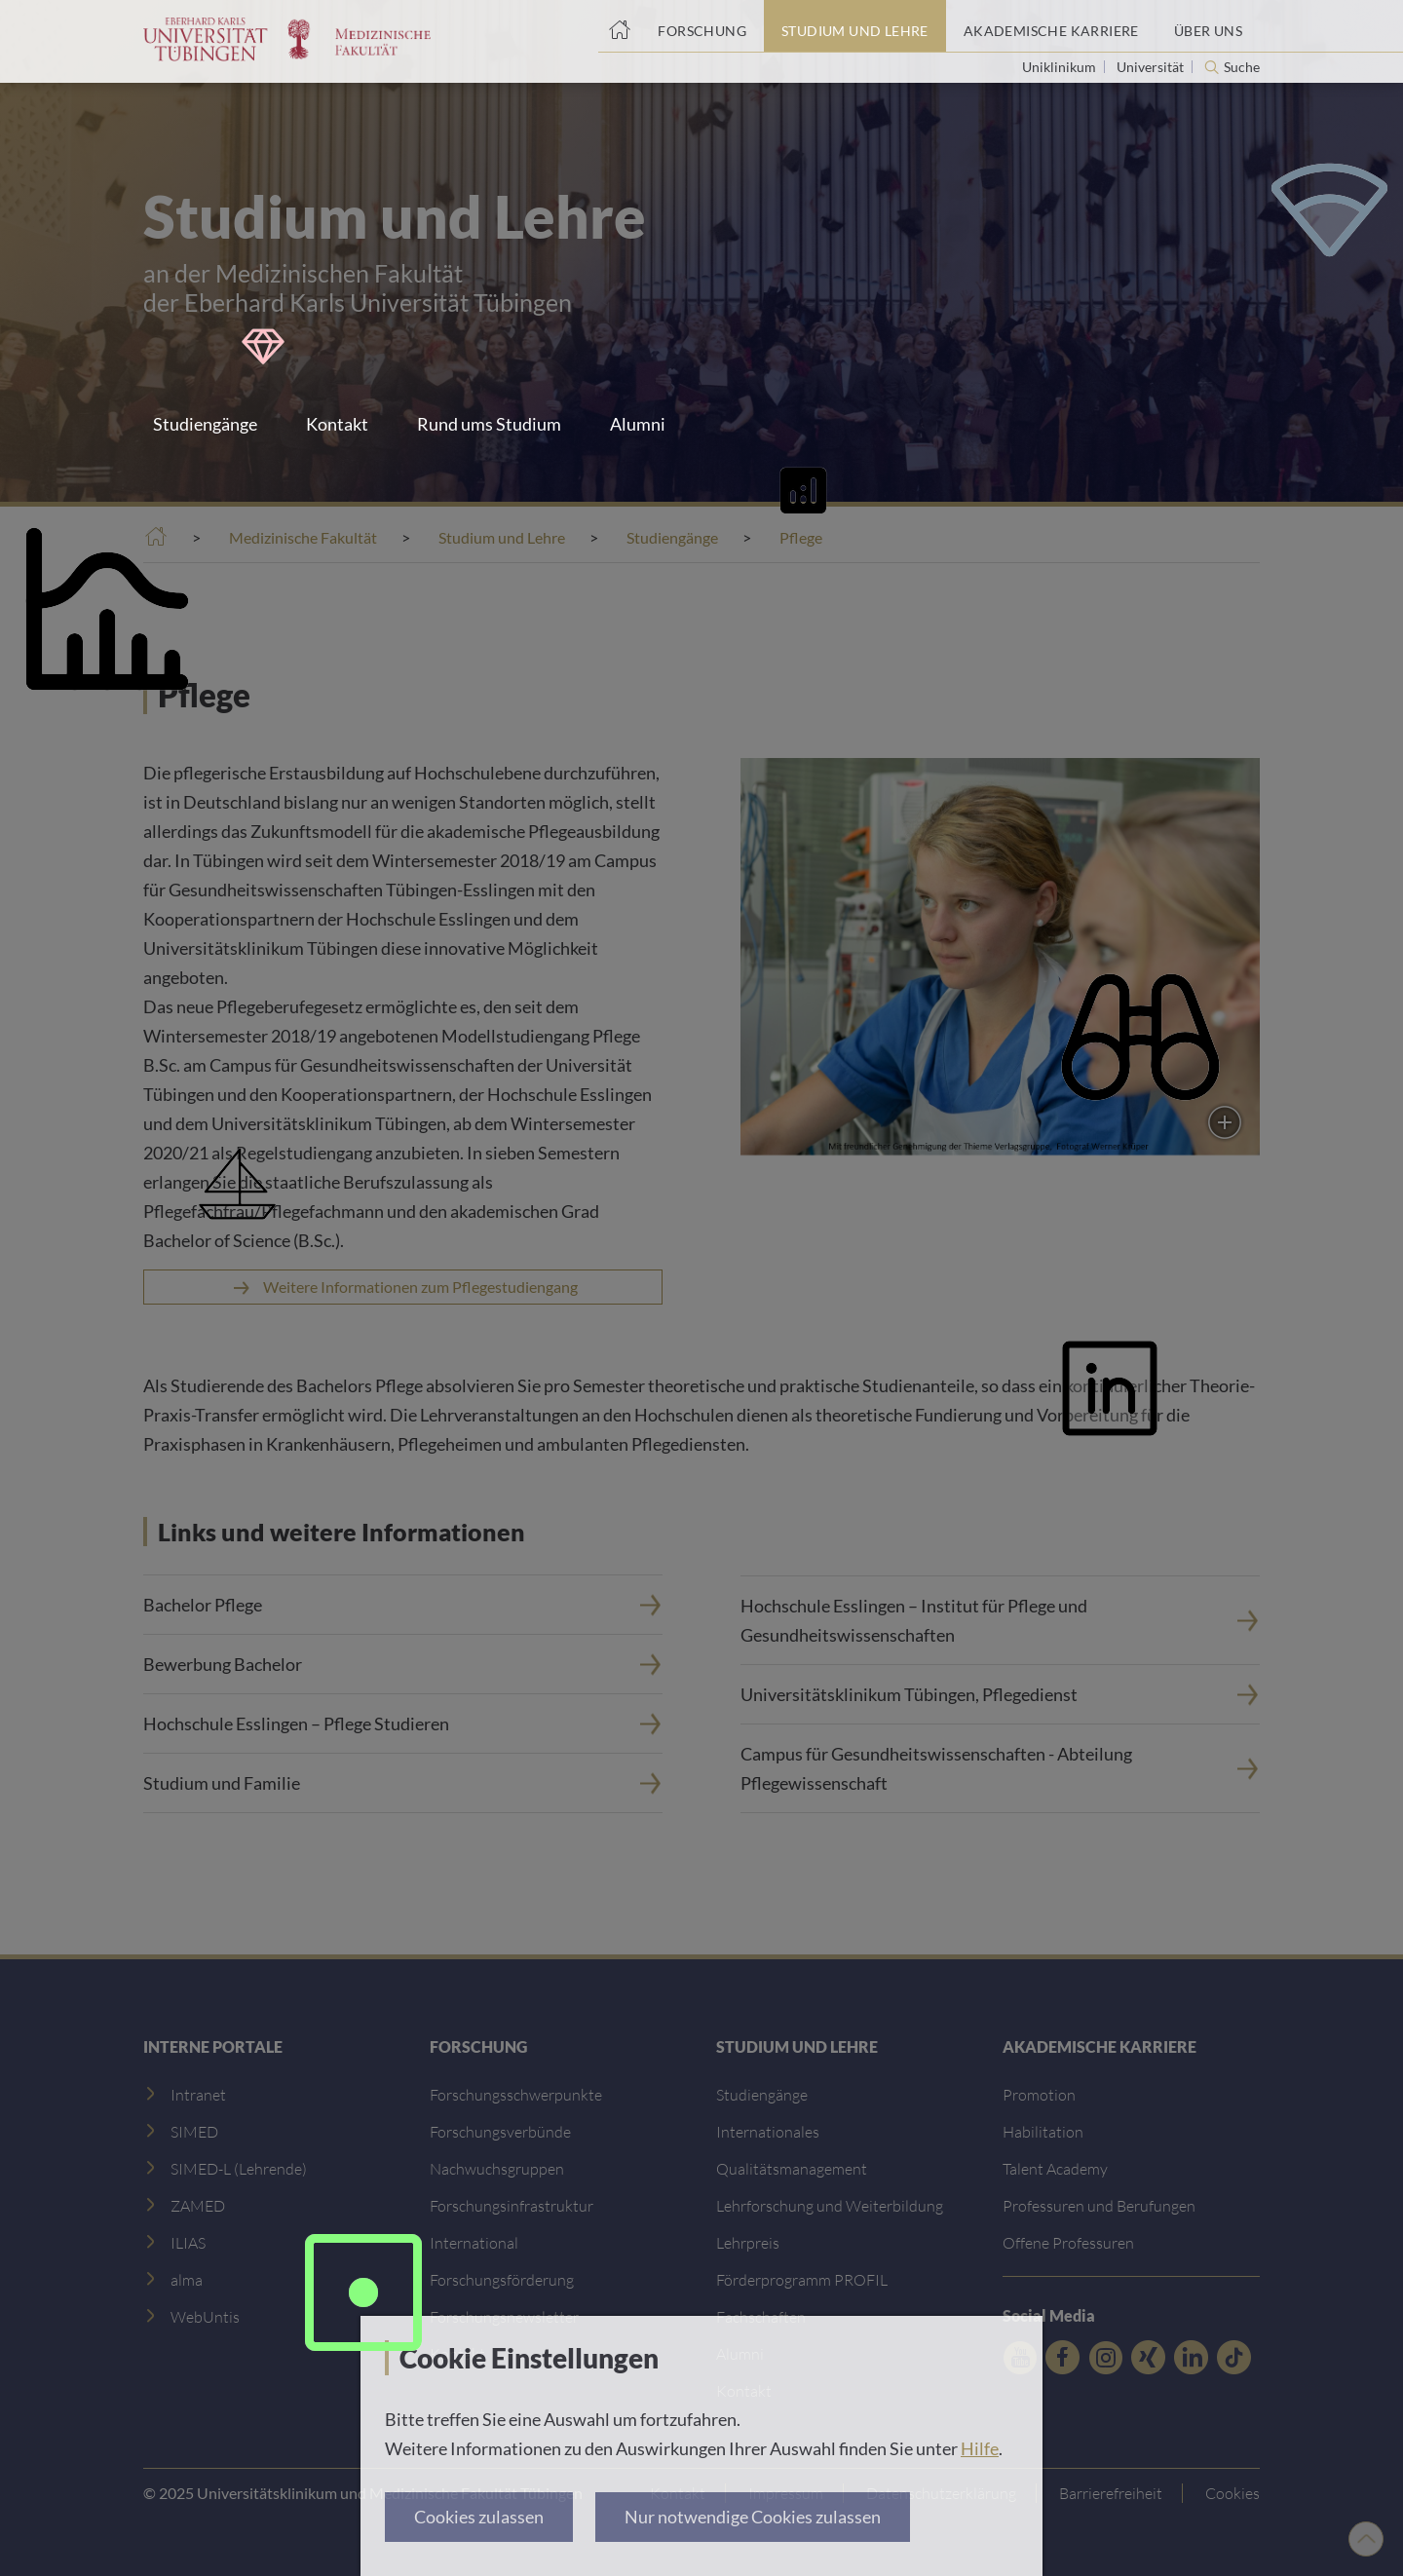 This screenshot has width=1403, height=2576. Describe the element at coordinates (1110, 1388) in the screenshot. I see `connect with LinkedIn` at that location.